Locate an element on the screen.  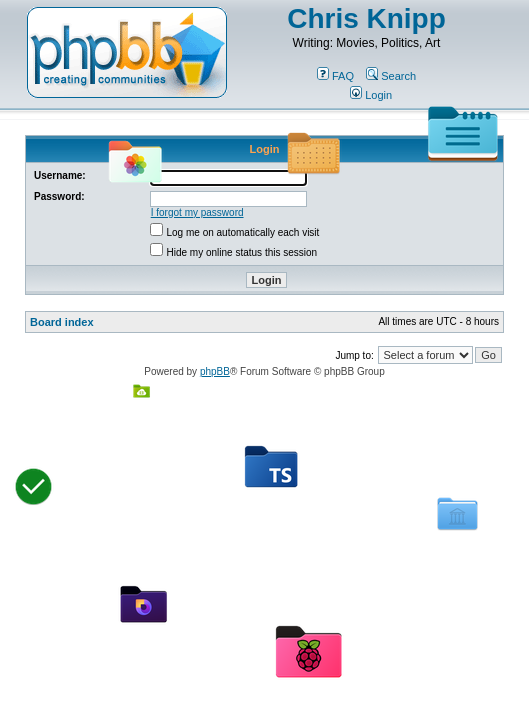
open 4k video downloader folder is located at coordinates (141, 391).